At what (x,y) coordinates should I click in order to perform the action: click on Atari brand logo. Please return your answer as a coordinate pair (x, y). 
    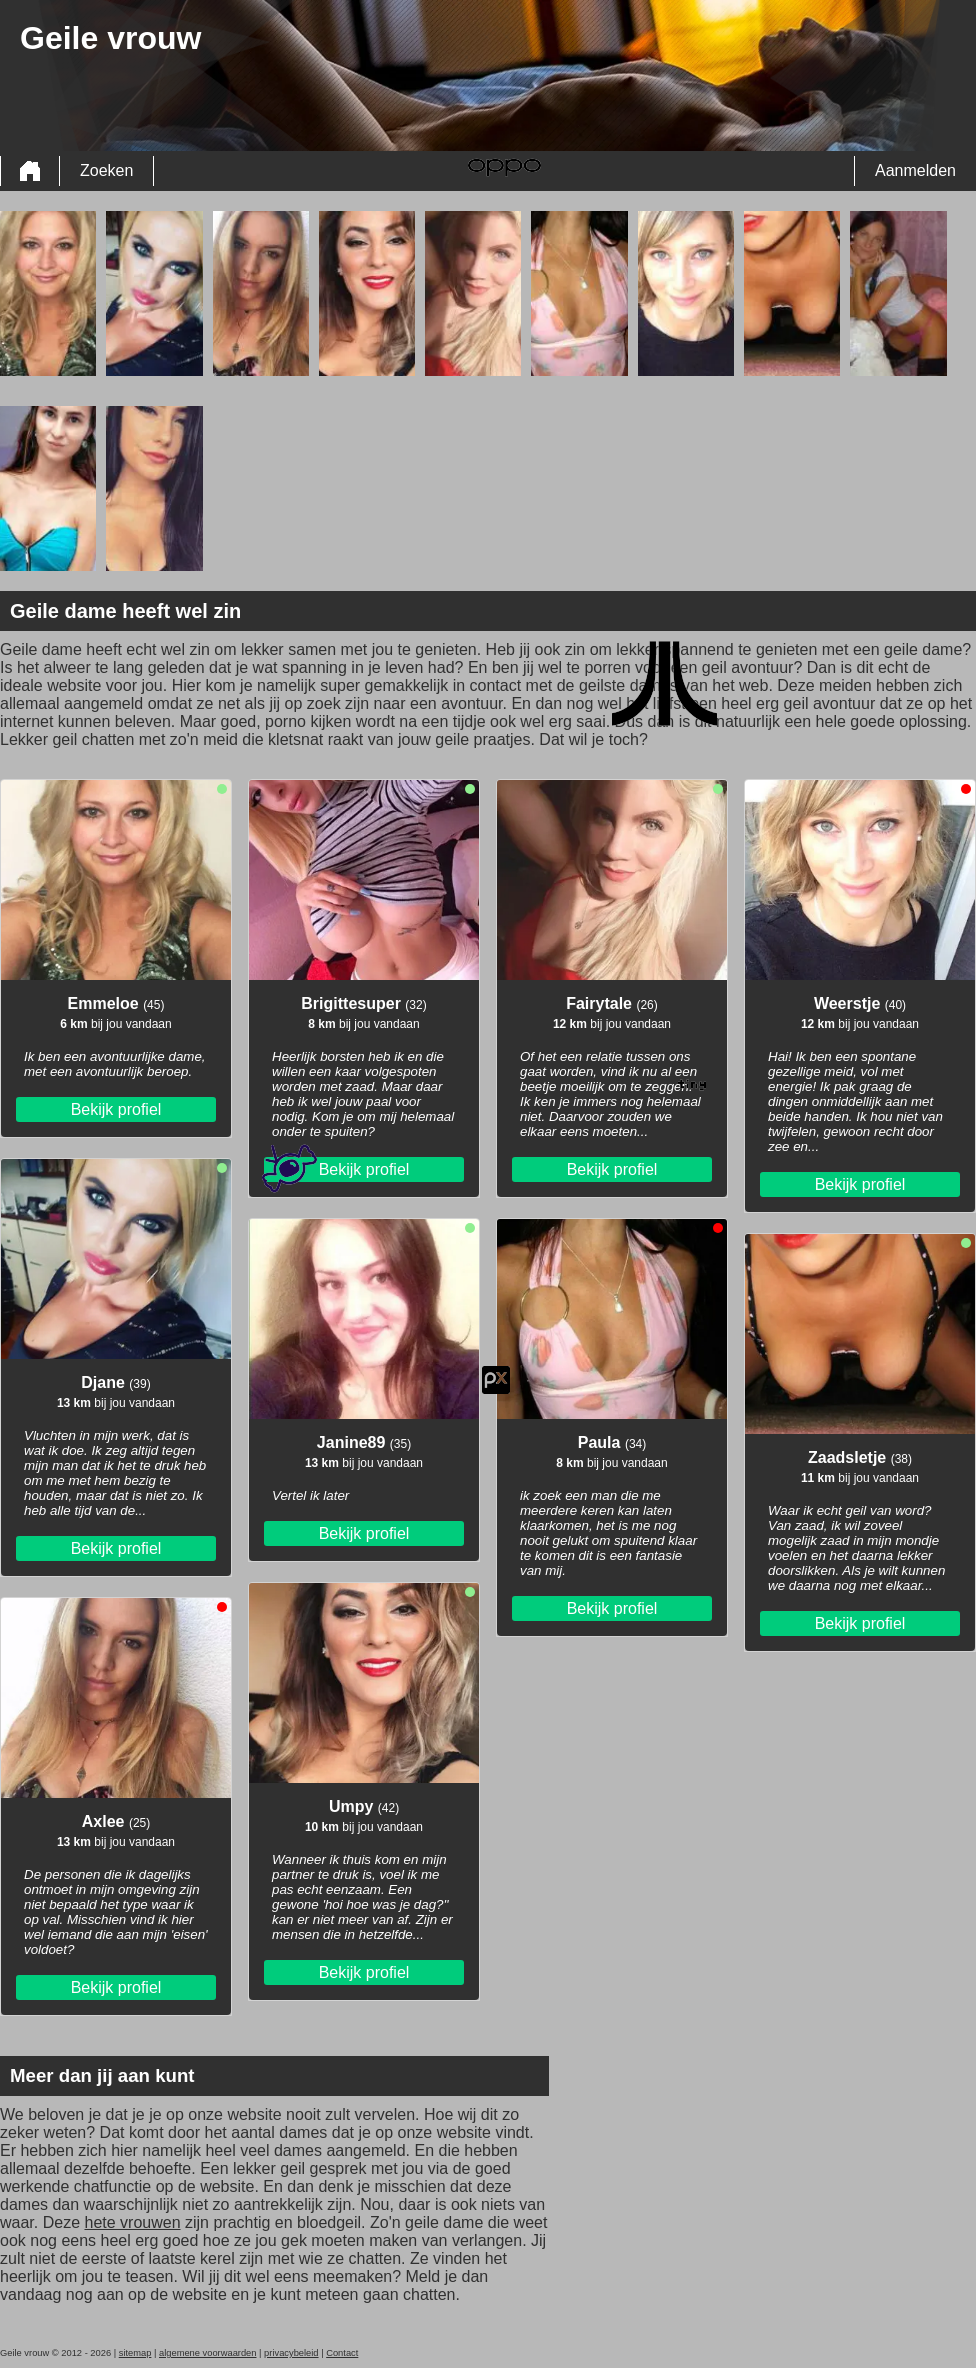
    Looking at the image, I should click on (664, 683).